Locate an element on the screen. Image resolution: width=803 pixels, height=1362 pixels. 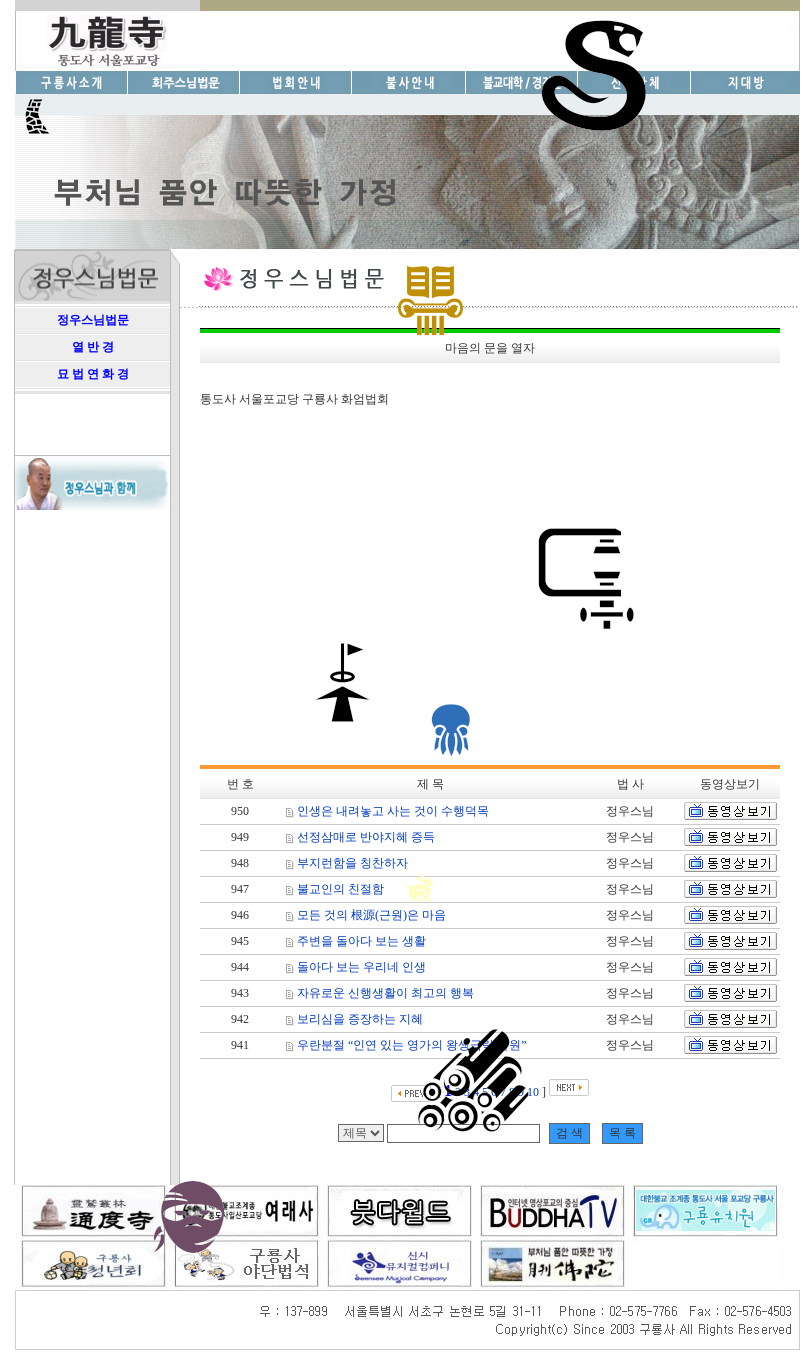
select or place a stone pathway in a building game is located at coordinates (37, 116).